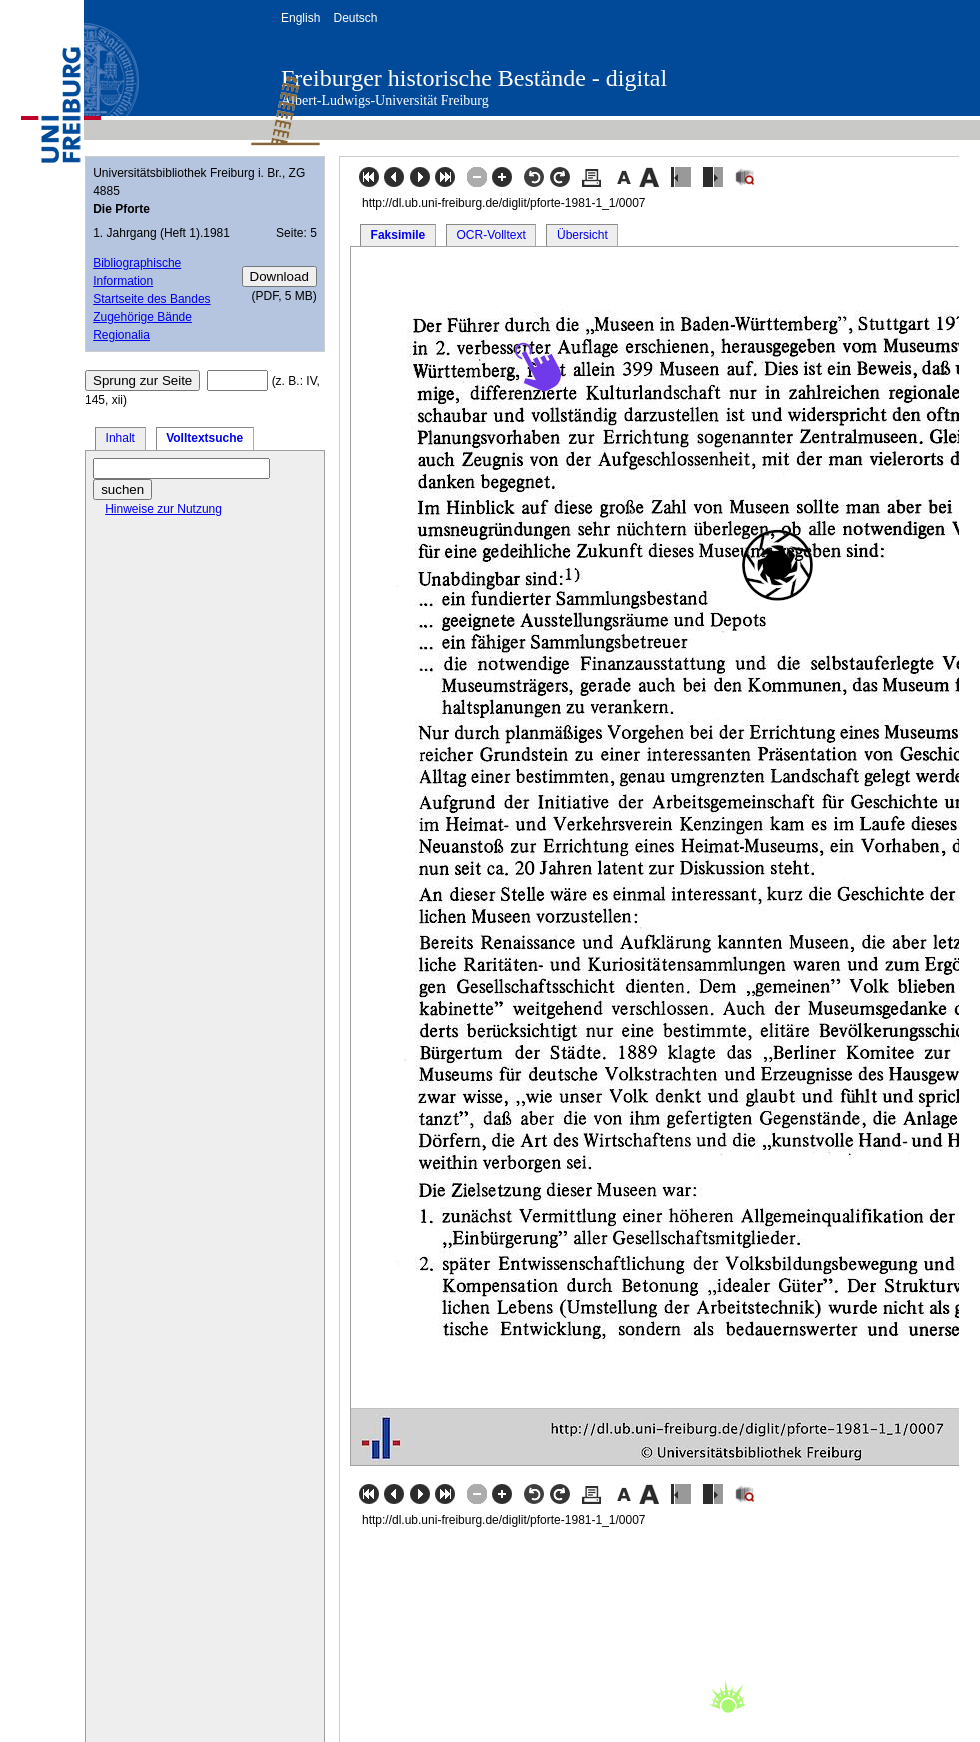 The image size is (980, 1742). Describe the element at coordinates (727, 1695) in the screenshot. I see `view in-game time or day/night cycle` at that location.